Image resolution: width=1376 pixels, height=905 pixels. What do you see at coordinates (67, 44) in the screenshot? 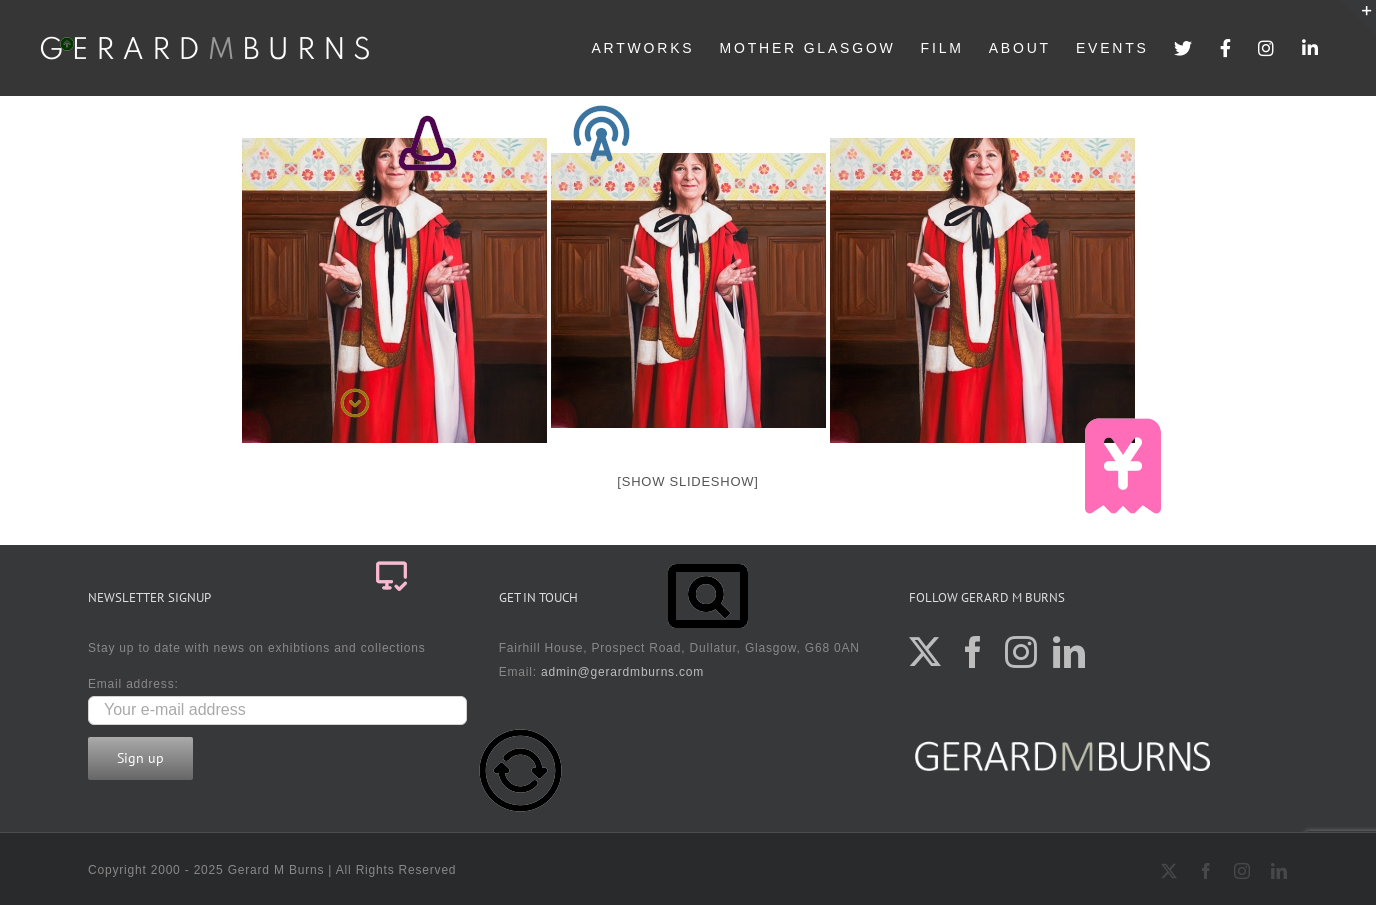
I see `upload a file or content` at bounding box center [67, 44].